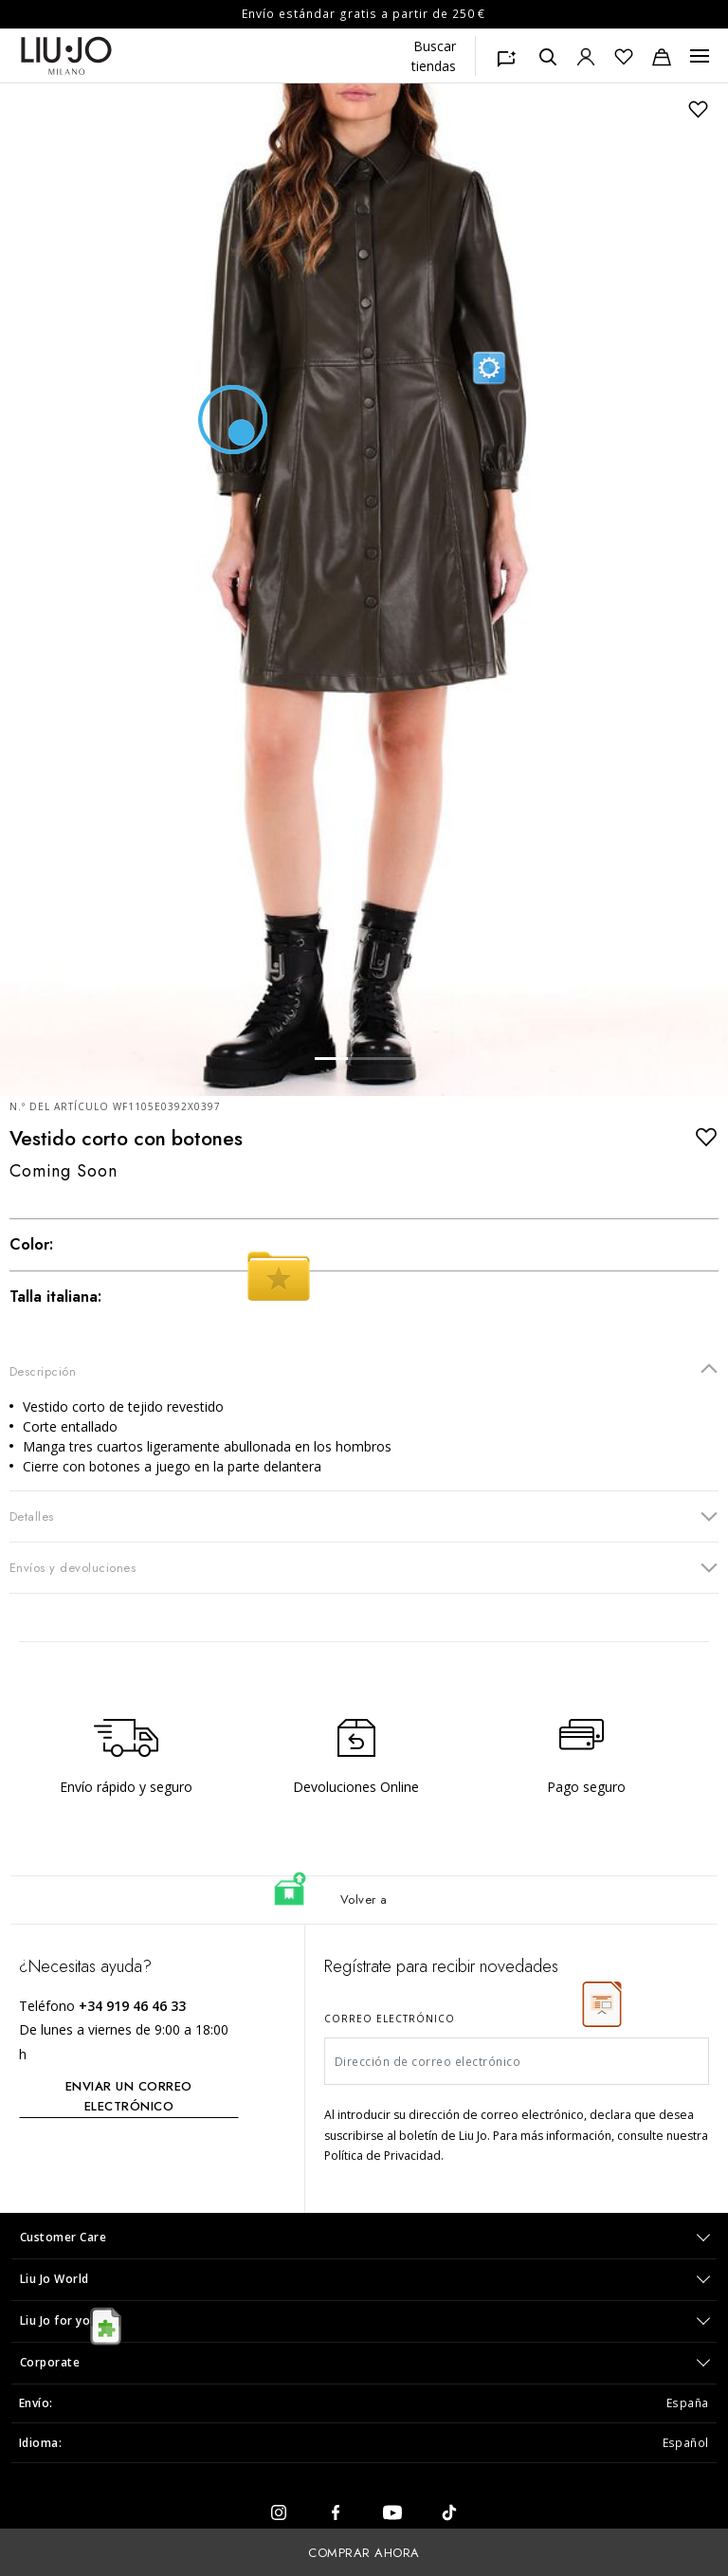 Image resolution: width=728 pixels, height=2576 pixels. I want to click on ms-dos executable file type indicator, so click(489, 368).